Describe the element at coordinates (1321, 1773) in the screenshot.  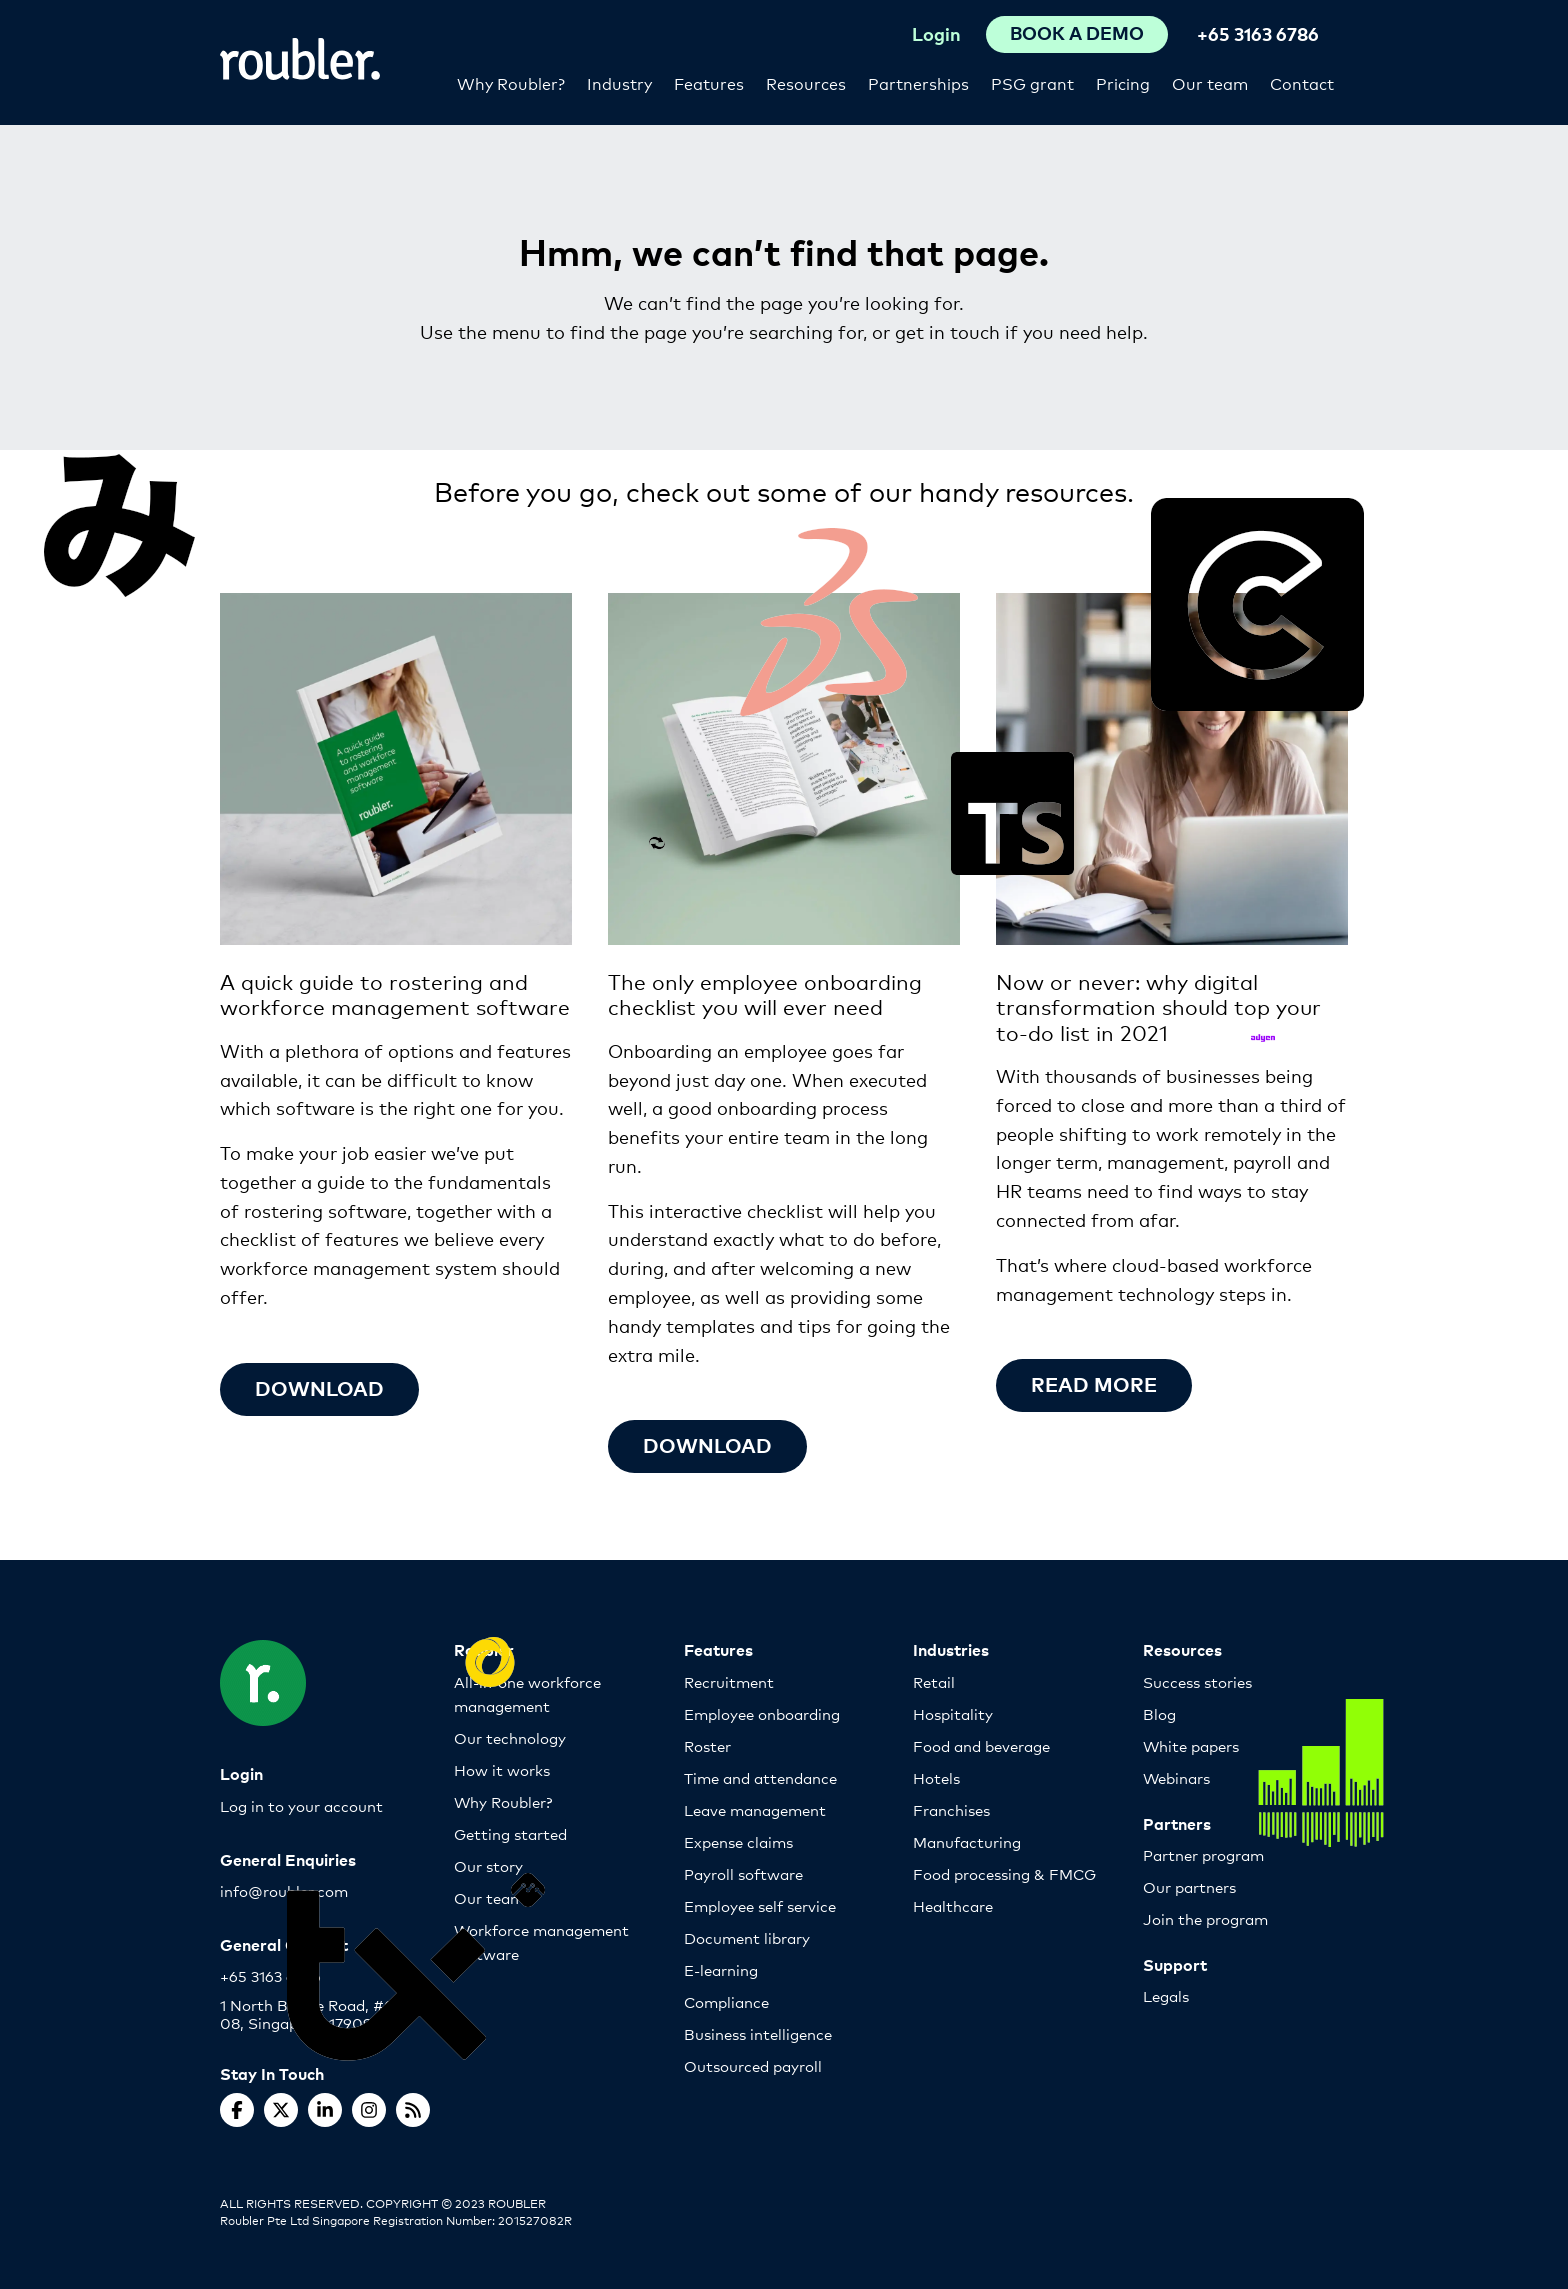
I see `open soundcharts music analytics platform` at that location.